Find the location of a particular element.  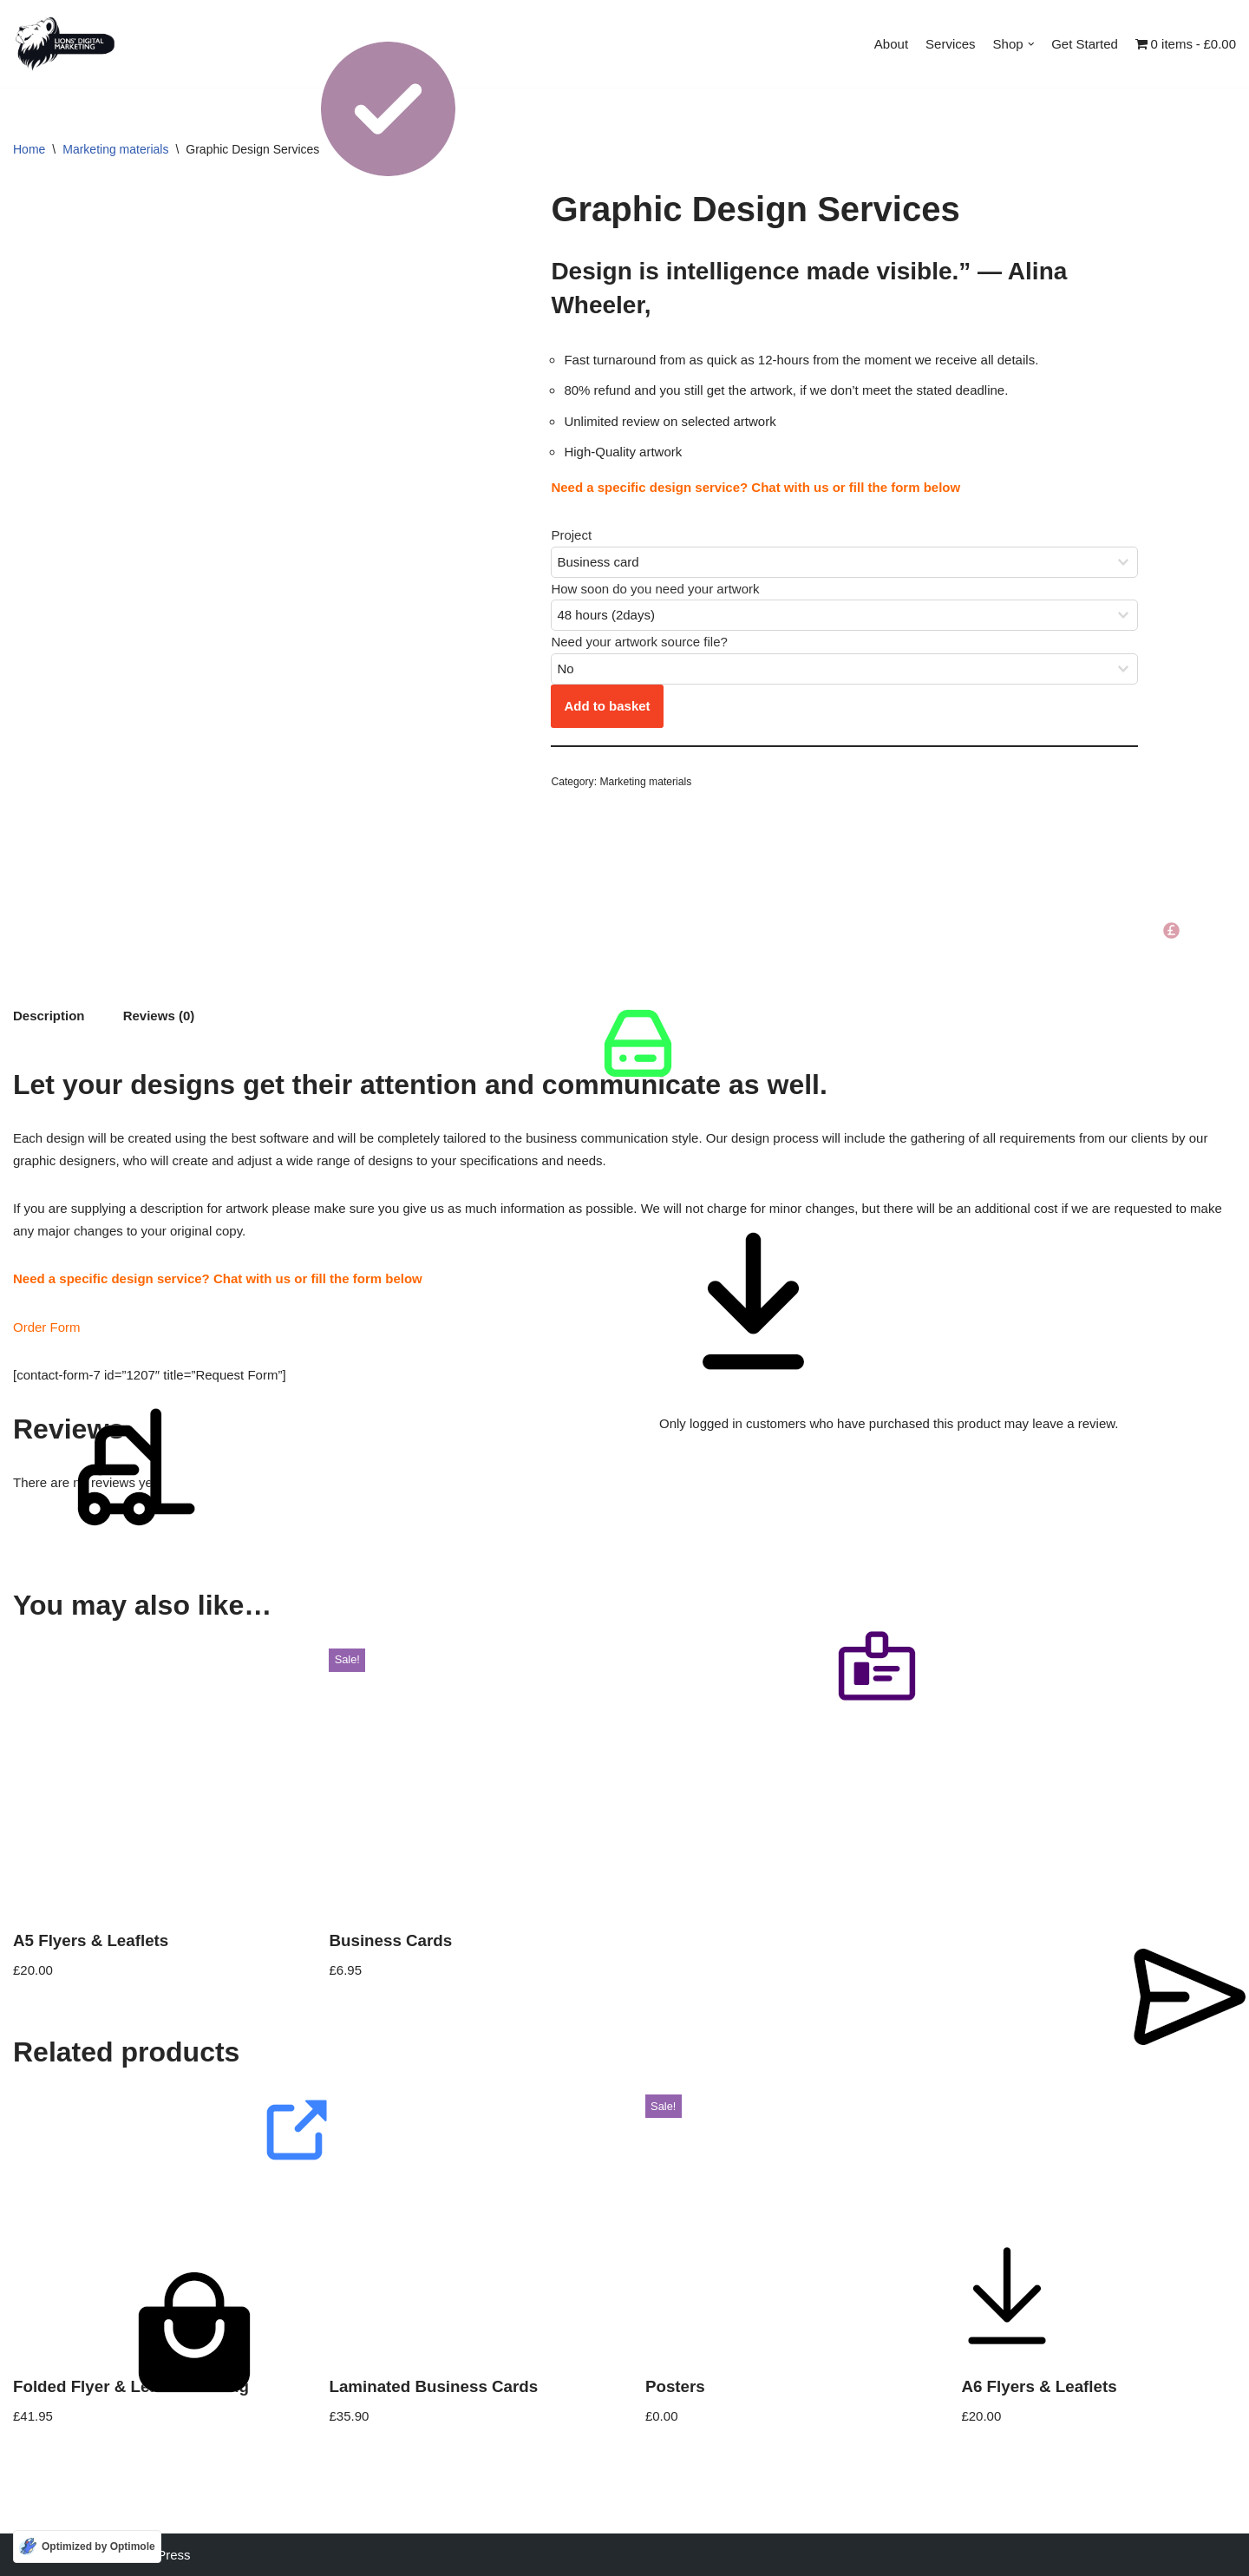

view user identification or credentials is located at coordinates (877, 1666).